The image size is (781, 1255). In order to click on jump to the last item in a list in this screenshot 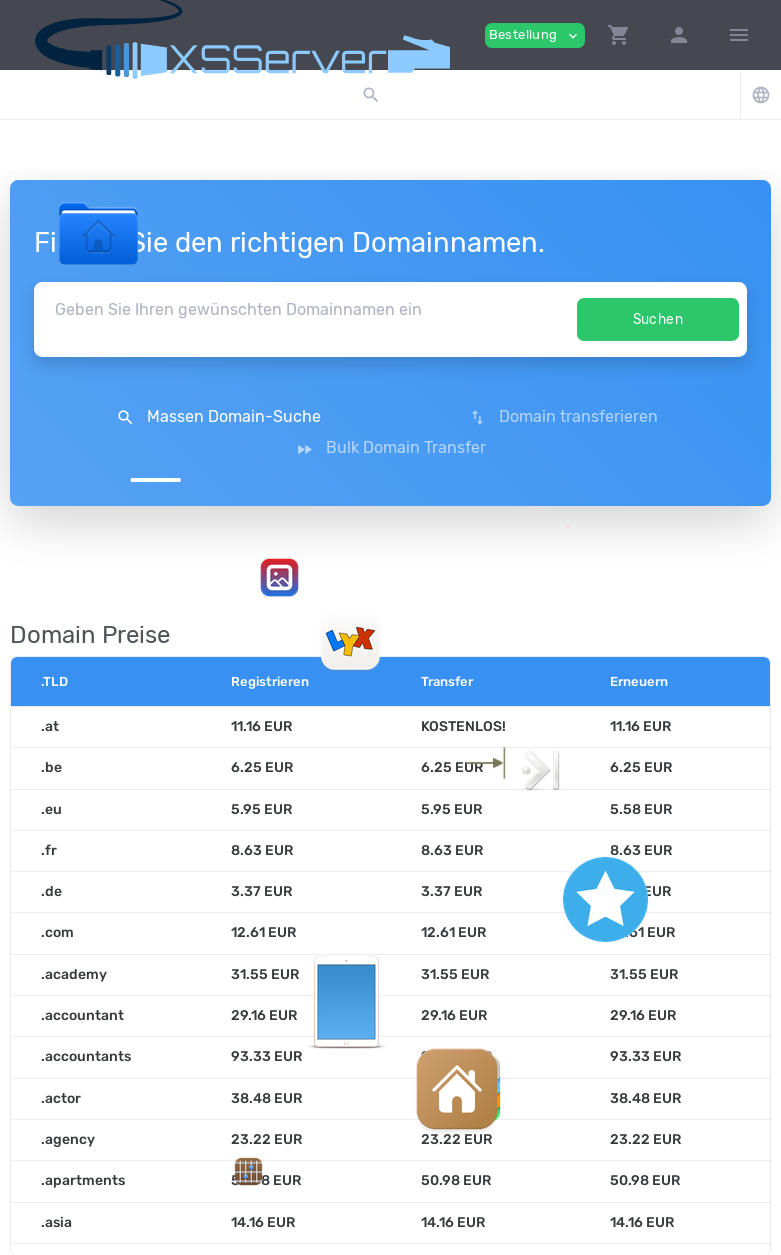, I will do `click(486, 763)`.